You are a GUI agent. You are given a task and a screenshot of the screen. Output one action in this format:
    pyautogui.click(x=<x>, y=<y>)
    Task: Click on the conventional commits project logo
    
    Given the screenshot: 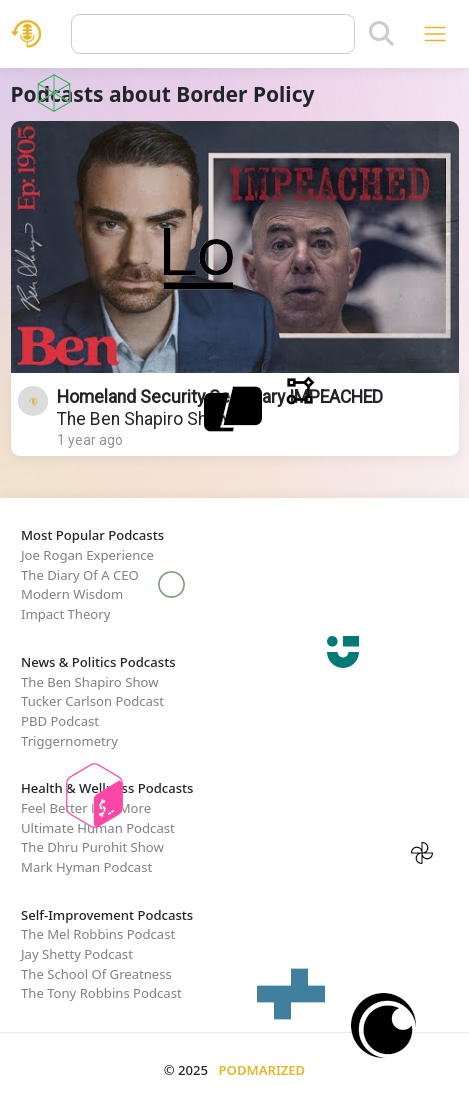 What is the action you would take?
    pyautogui.click(x=171, y=584)
    